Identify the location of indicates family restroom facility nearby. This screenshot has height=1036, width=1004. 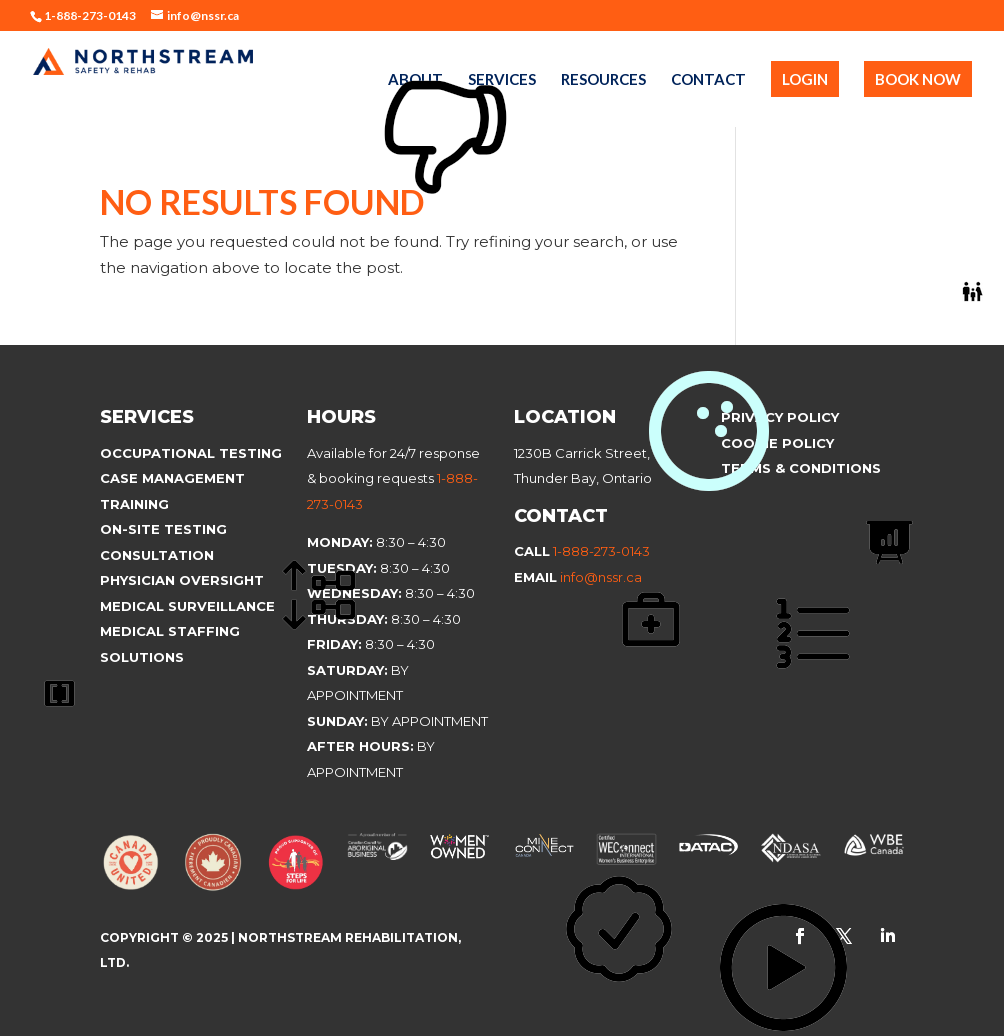
(972, 291).